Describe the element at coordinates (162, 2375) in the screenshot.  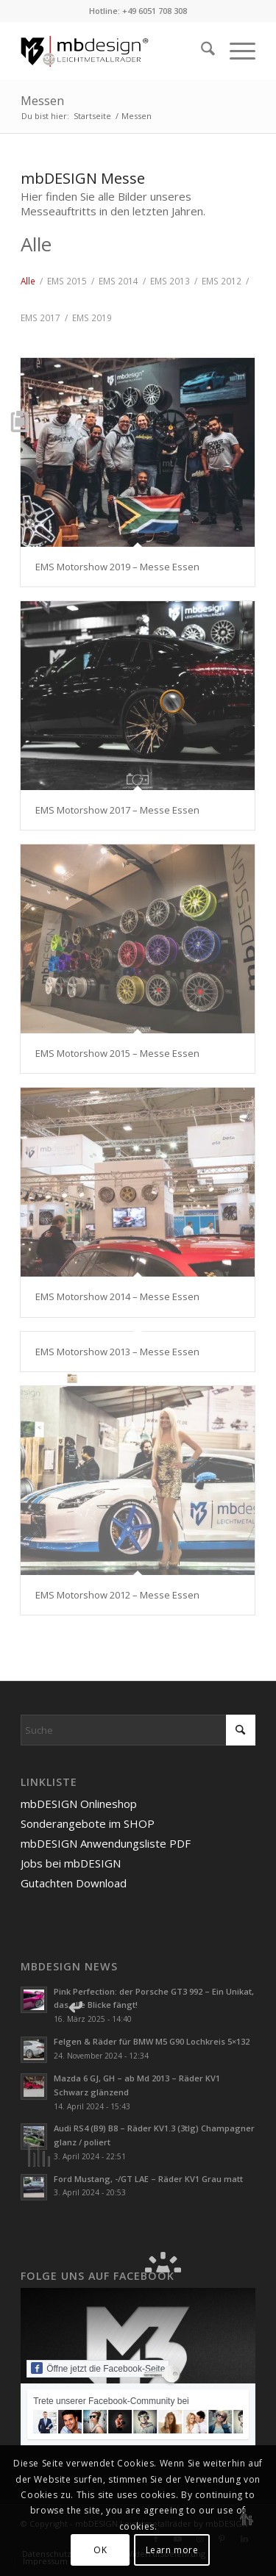
I see `enter password to continue` at that location.